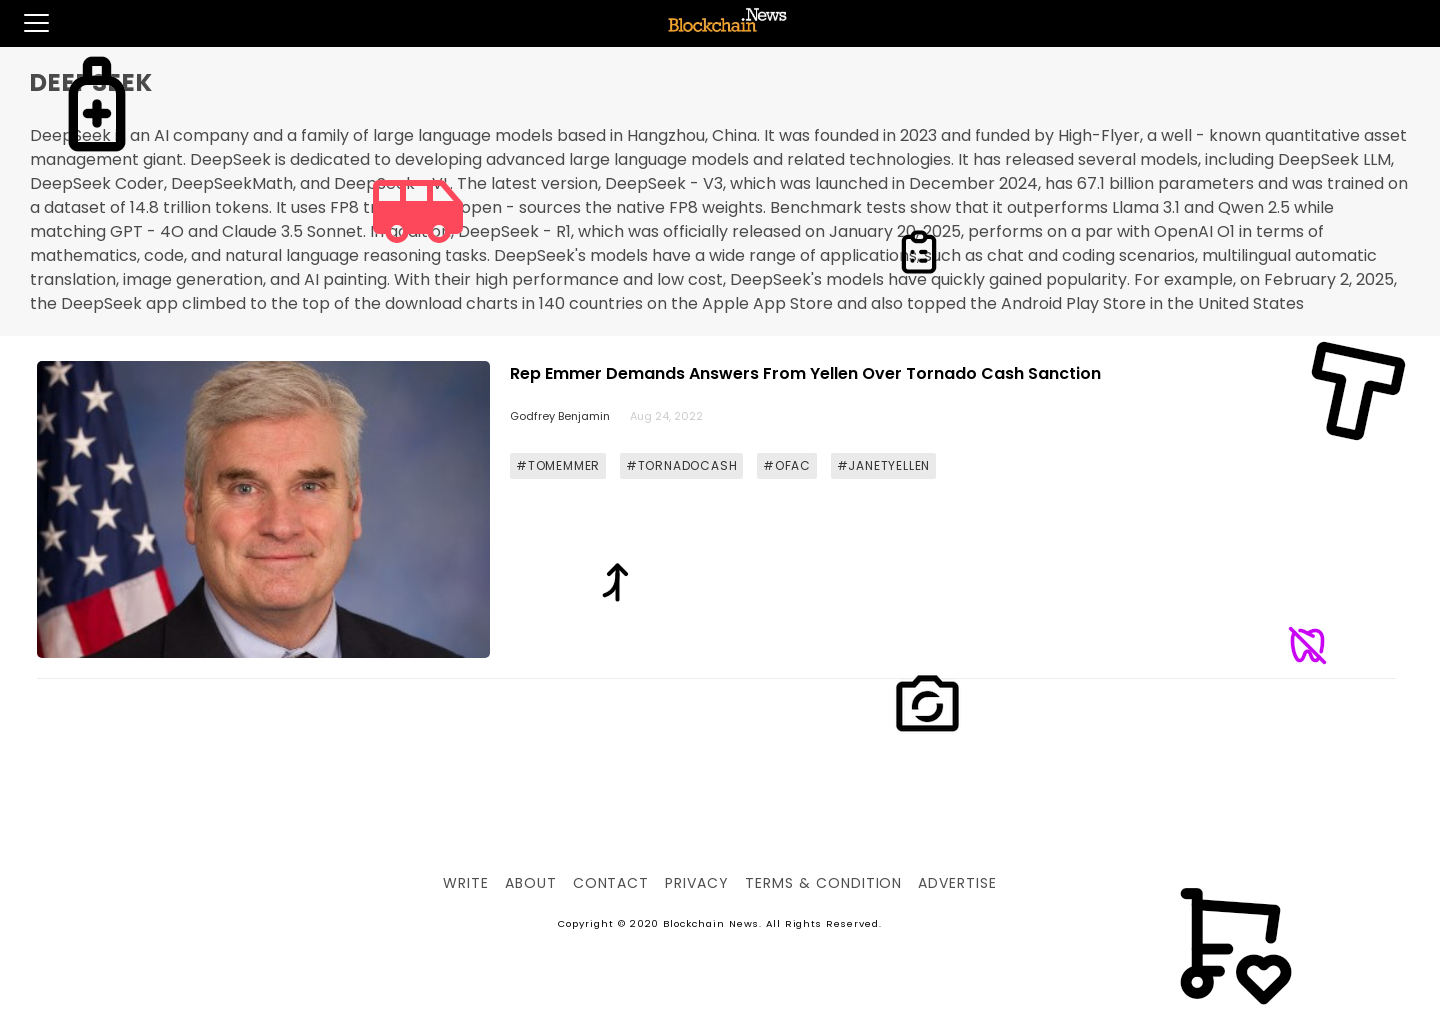 Image resolution: width=1440 pixels, height=1012 pixels. Describe the element at coordinates (1356, 391) in the screenshot. I see `open topbuzz app` at that location.